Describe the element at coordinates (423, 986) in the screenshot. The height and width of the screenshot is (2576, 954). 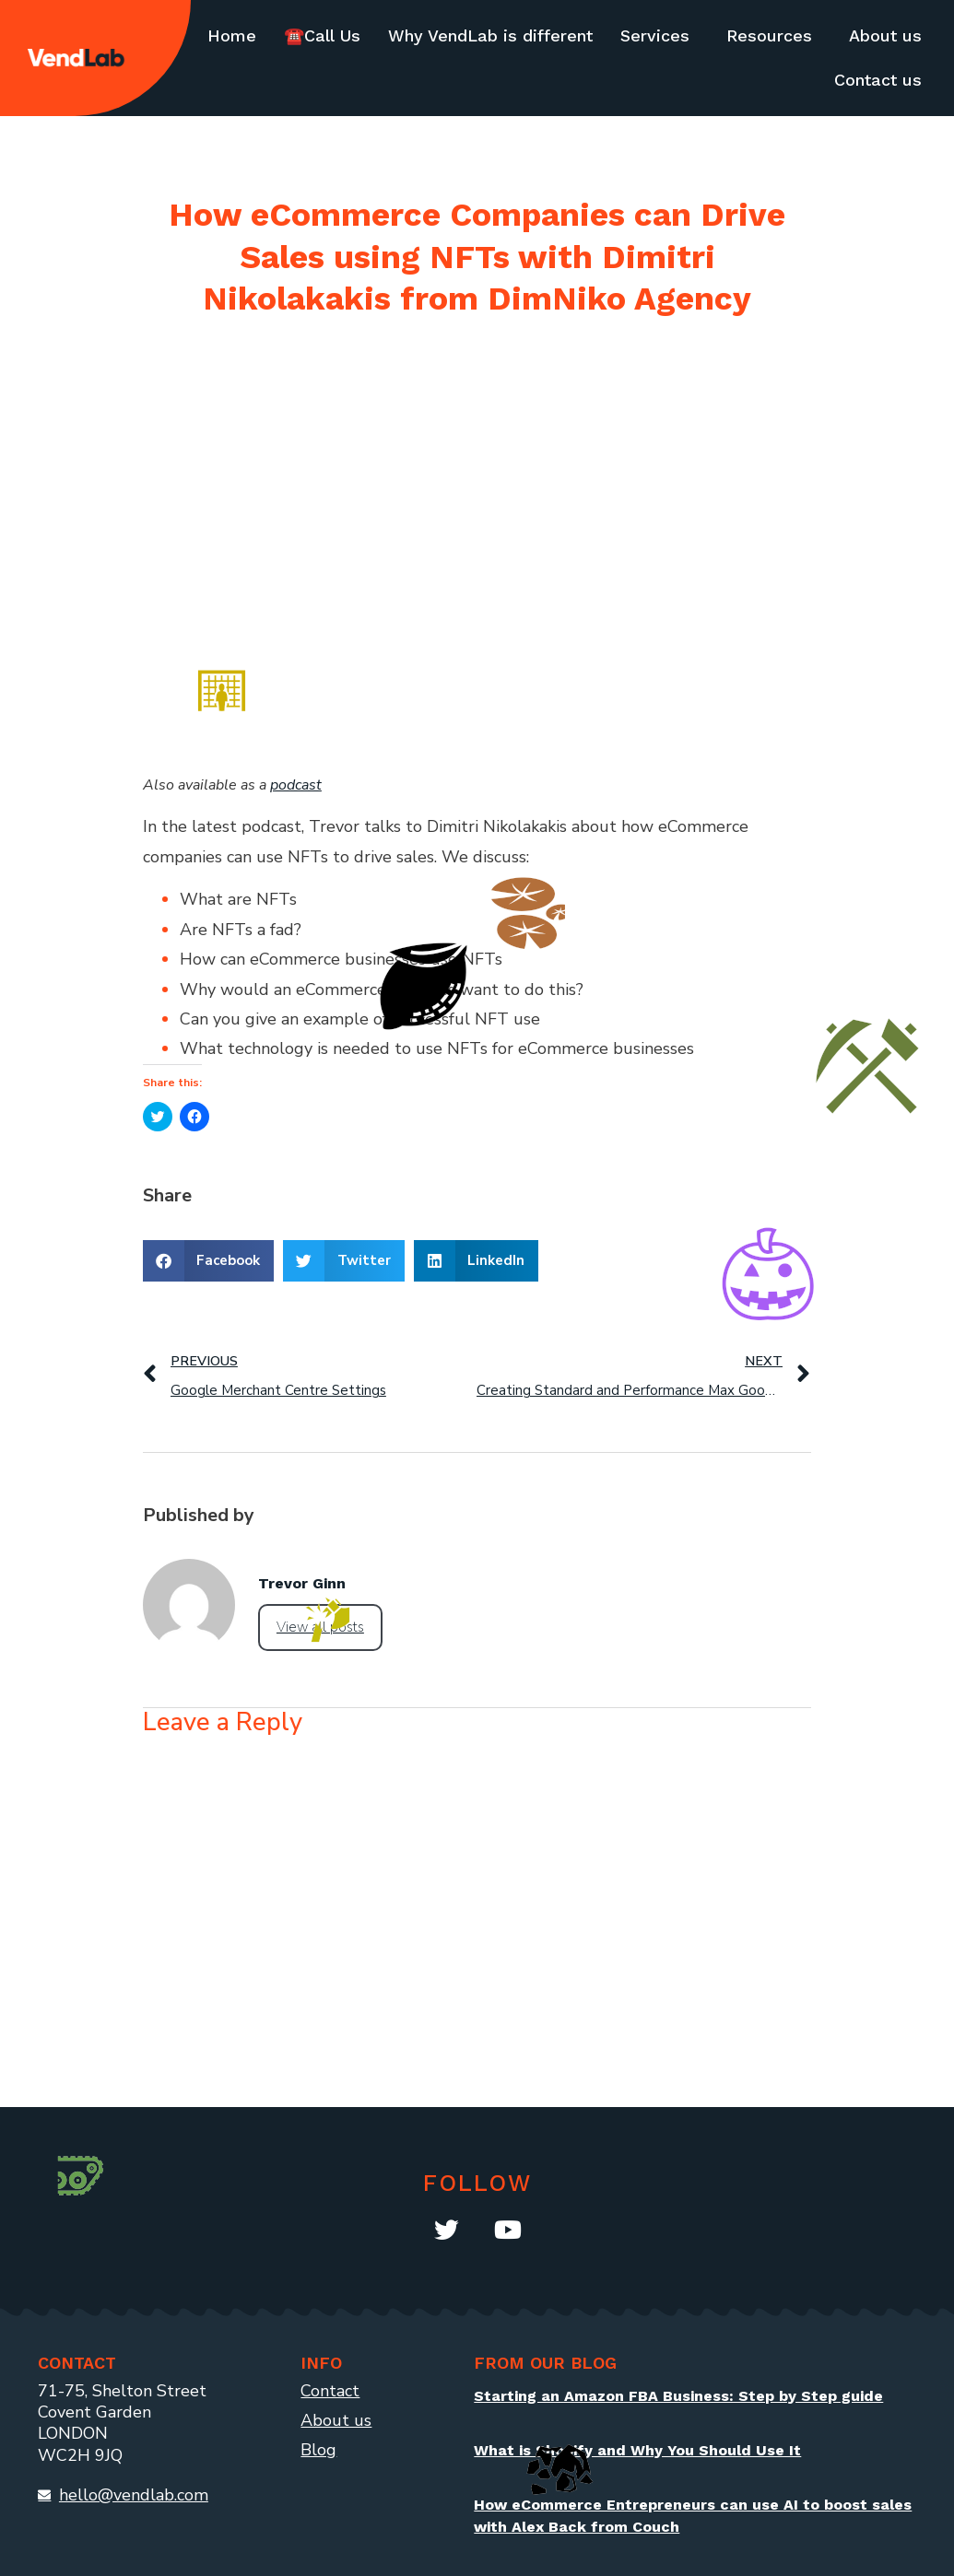
I see `indicates a citrus or lemon-flavored item` at that location.